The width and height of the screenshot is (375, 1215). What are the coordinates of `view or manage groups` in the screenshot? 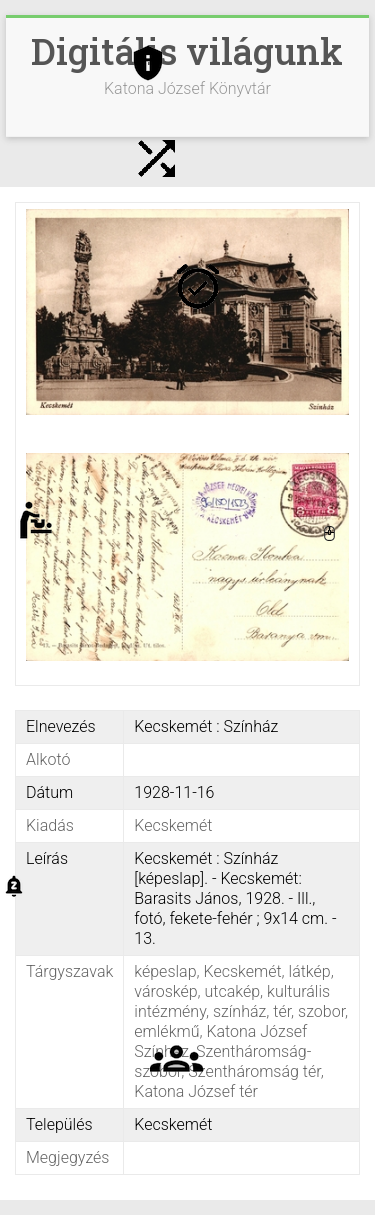 It's located at (176, 1058).